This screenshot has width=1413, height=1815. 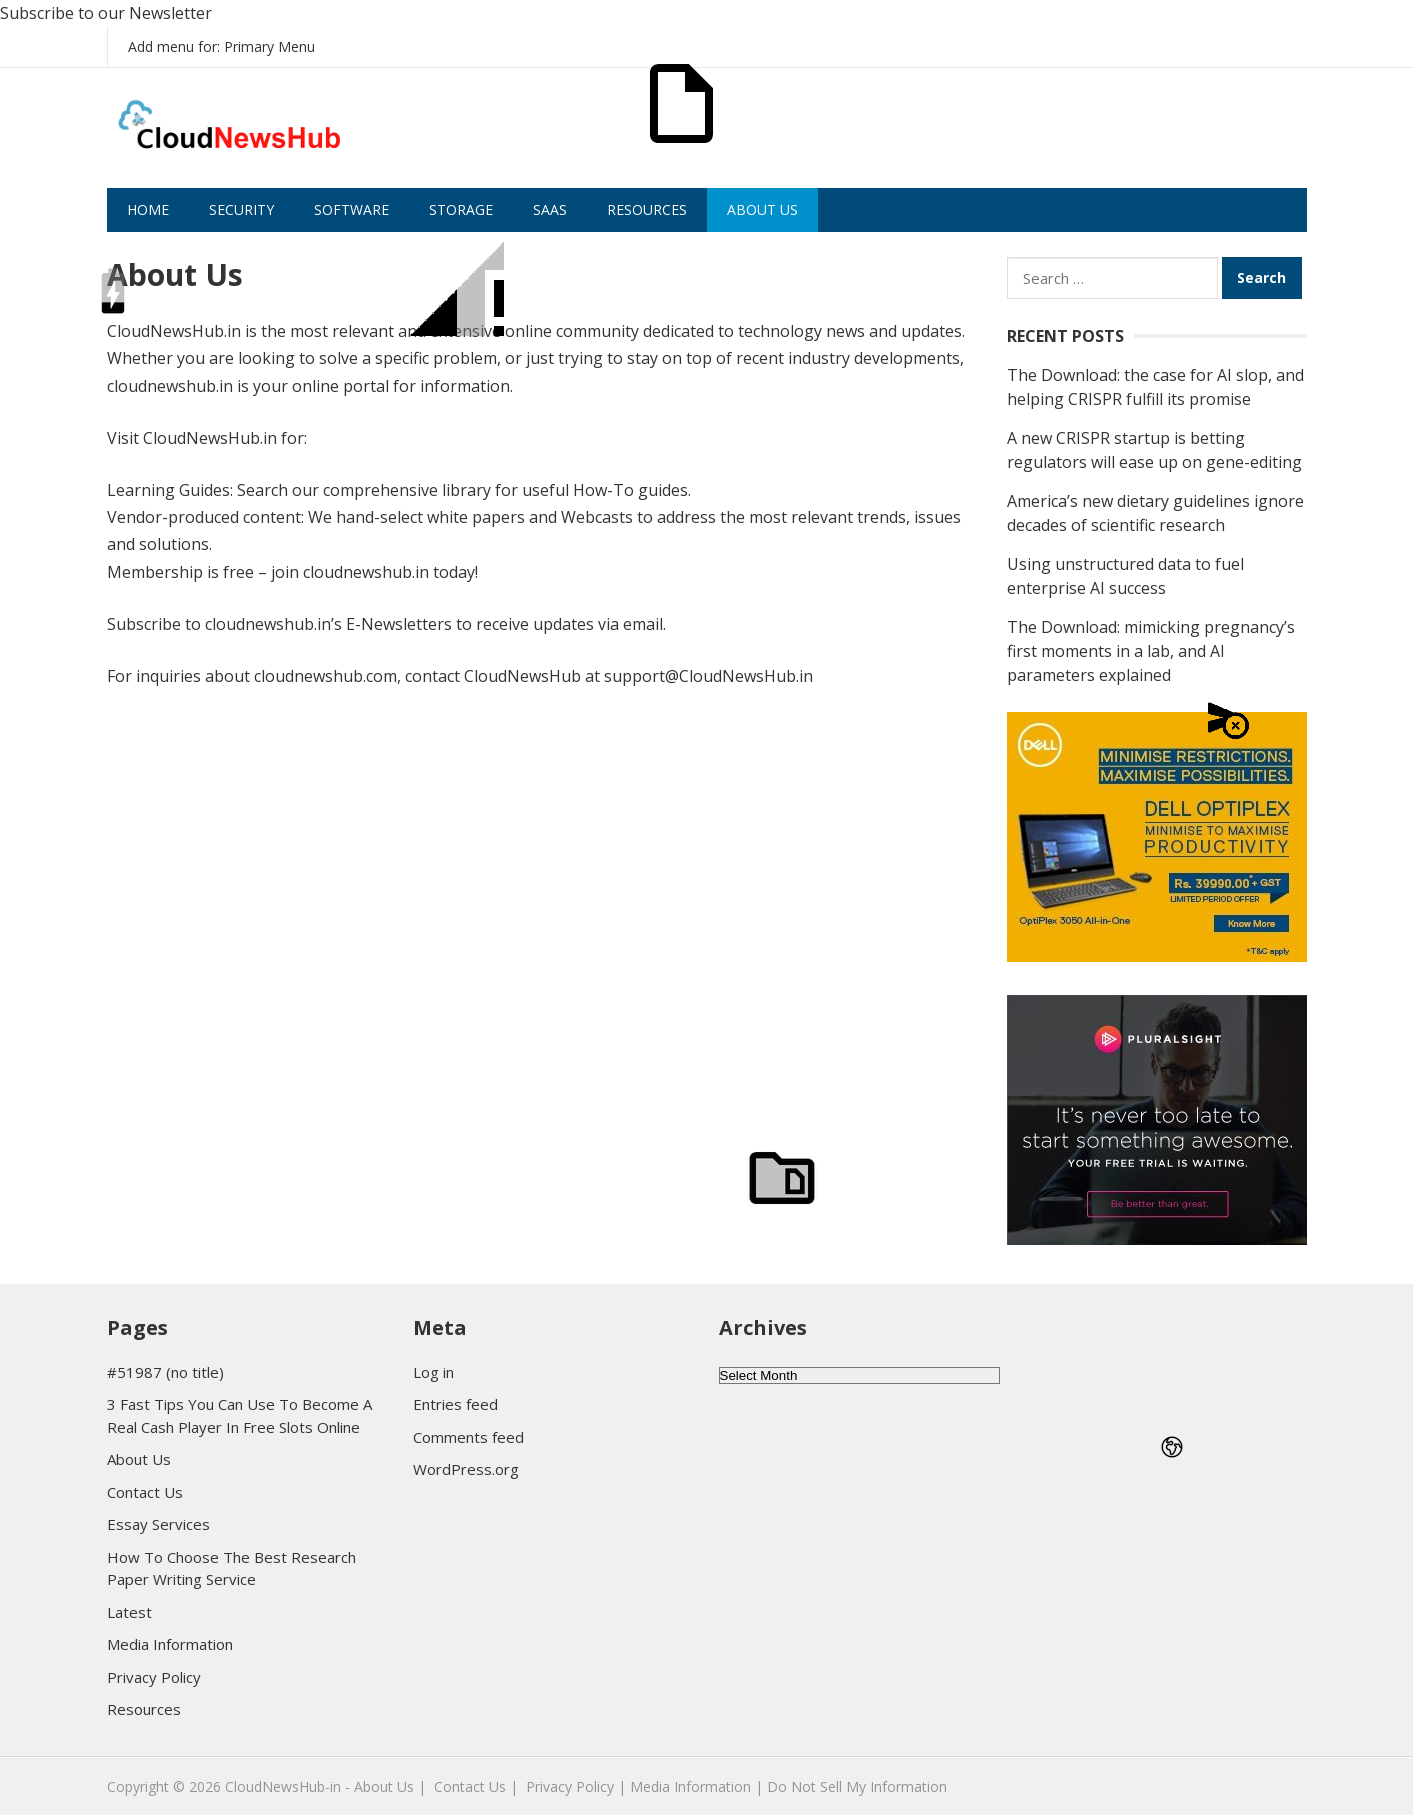 What do you see at coordinates (681, 103) in the screenshot?
I see `insert or attach a file` at bounding box center [681, 103].